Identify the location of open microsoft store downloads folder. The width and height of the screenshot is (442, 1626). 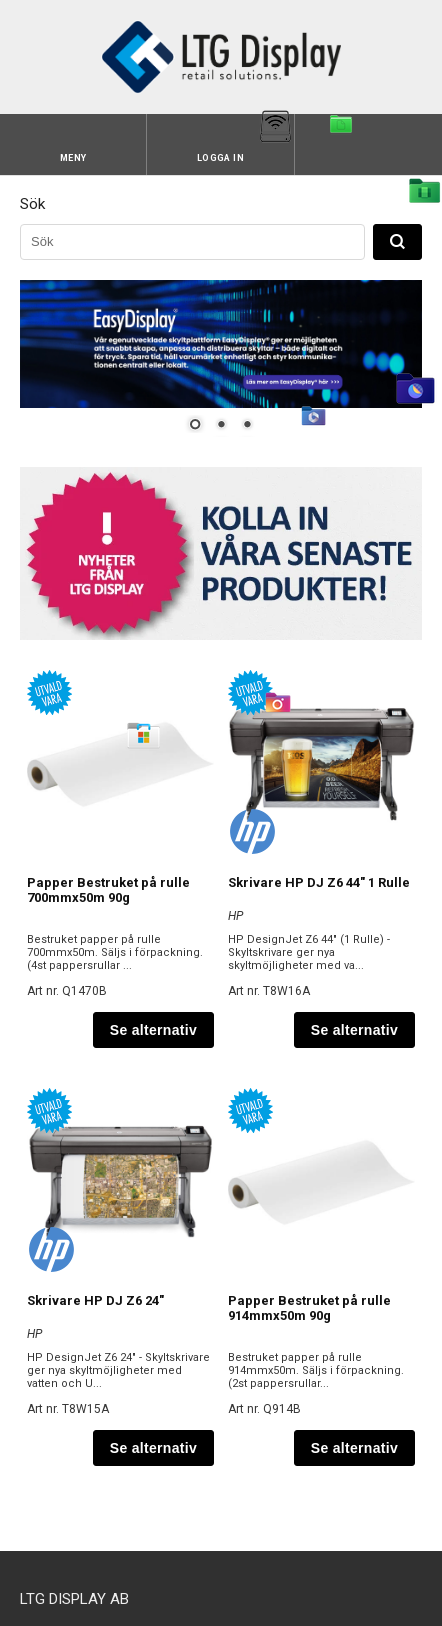
(143, 736).